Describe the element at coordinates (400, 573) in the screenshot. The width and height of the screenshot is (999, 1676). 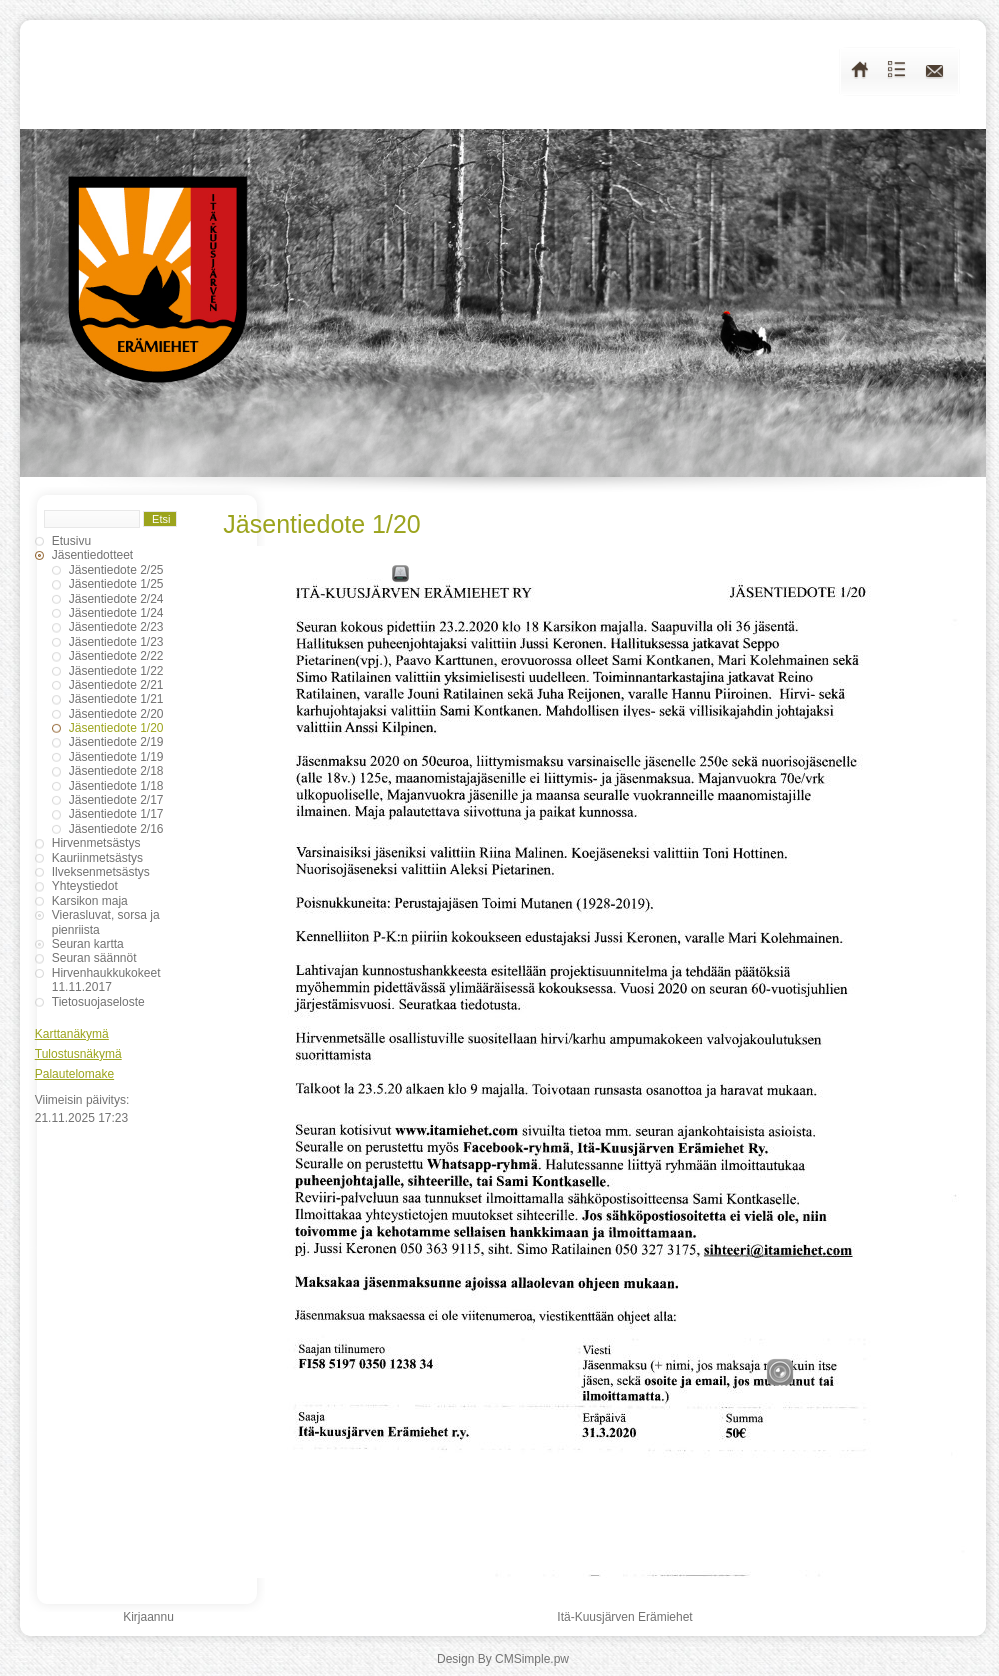
I see `create a bootable USB drive` at that location.